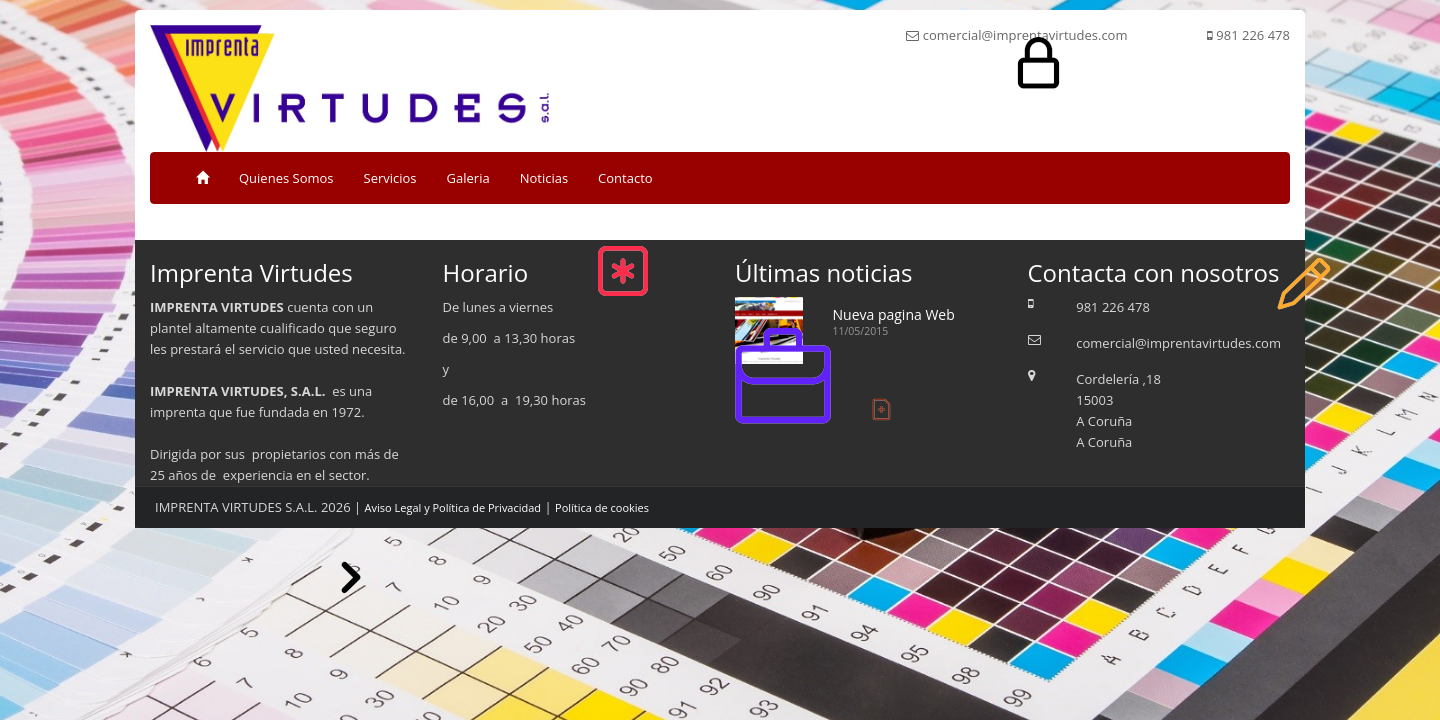 The width and height of the screenshot is (1440, 720). Describe the element at coordinates (783, 380) in the screenshot. I see `access work or business-related content` at that location.